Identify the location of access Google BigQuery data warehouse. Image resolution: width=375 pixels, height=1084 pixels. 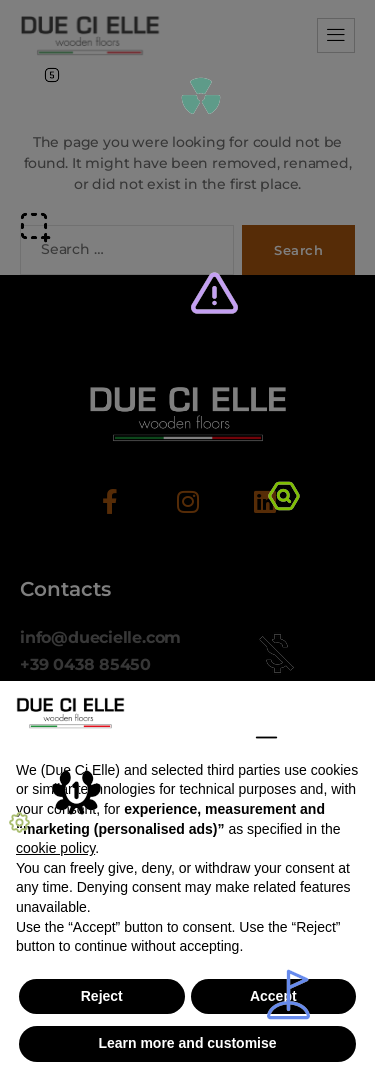
(284, 496).